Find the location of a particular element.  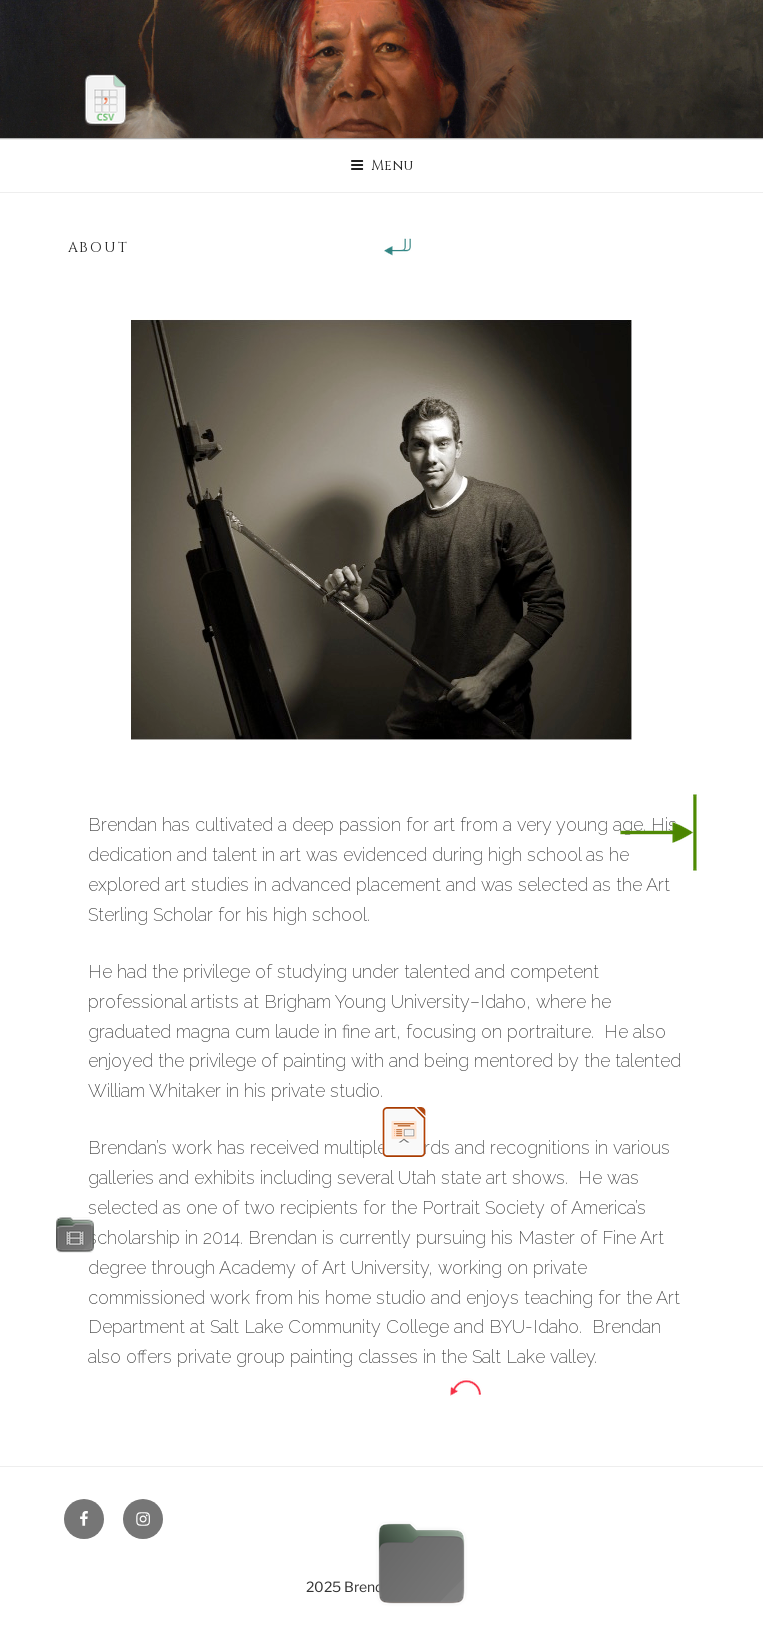

open a libreoffice impress presentation file is located at coordinates (404, 1132).